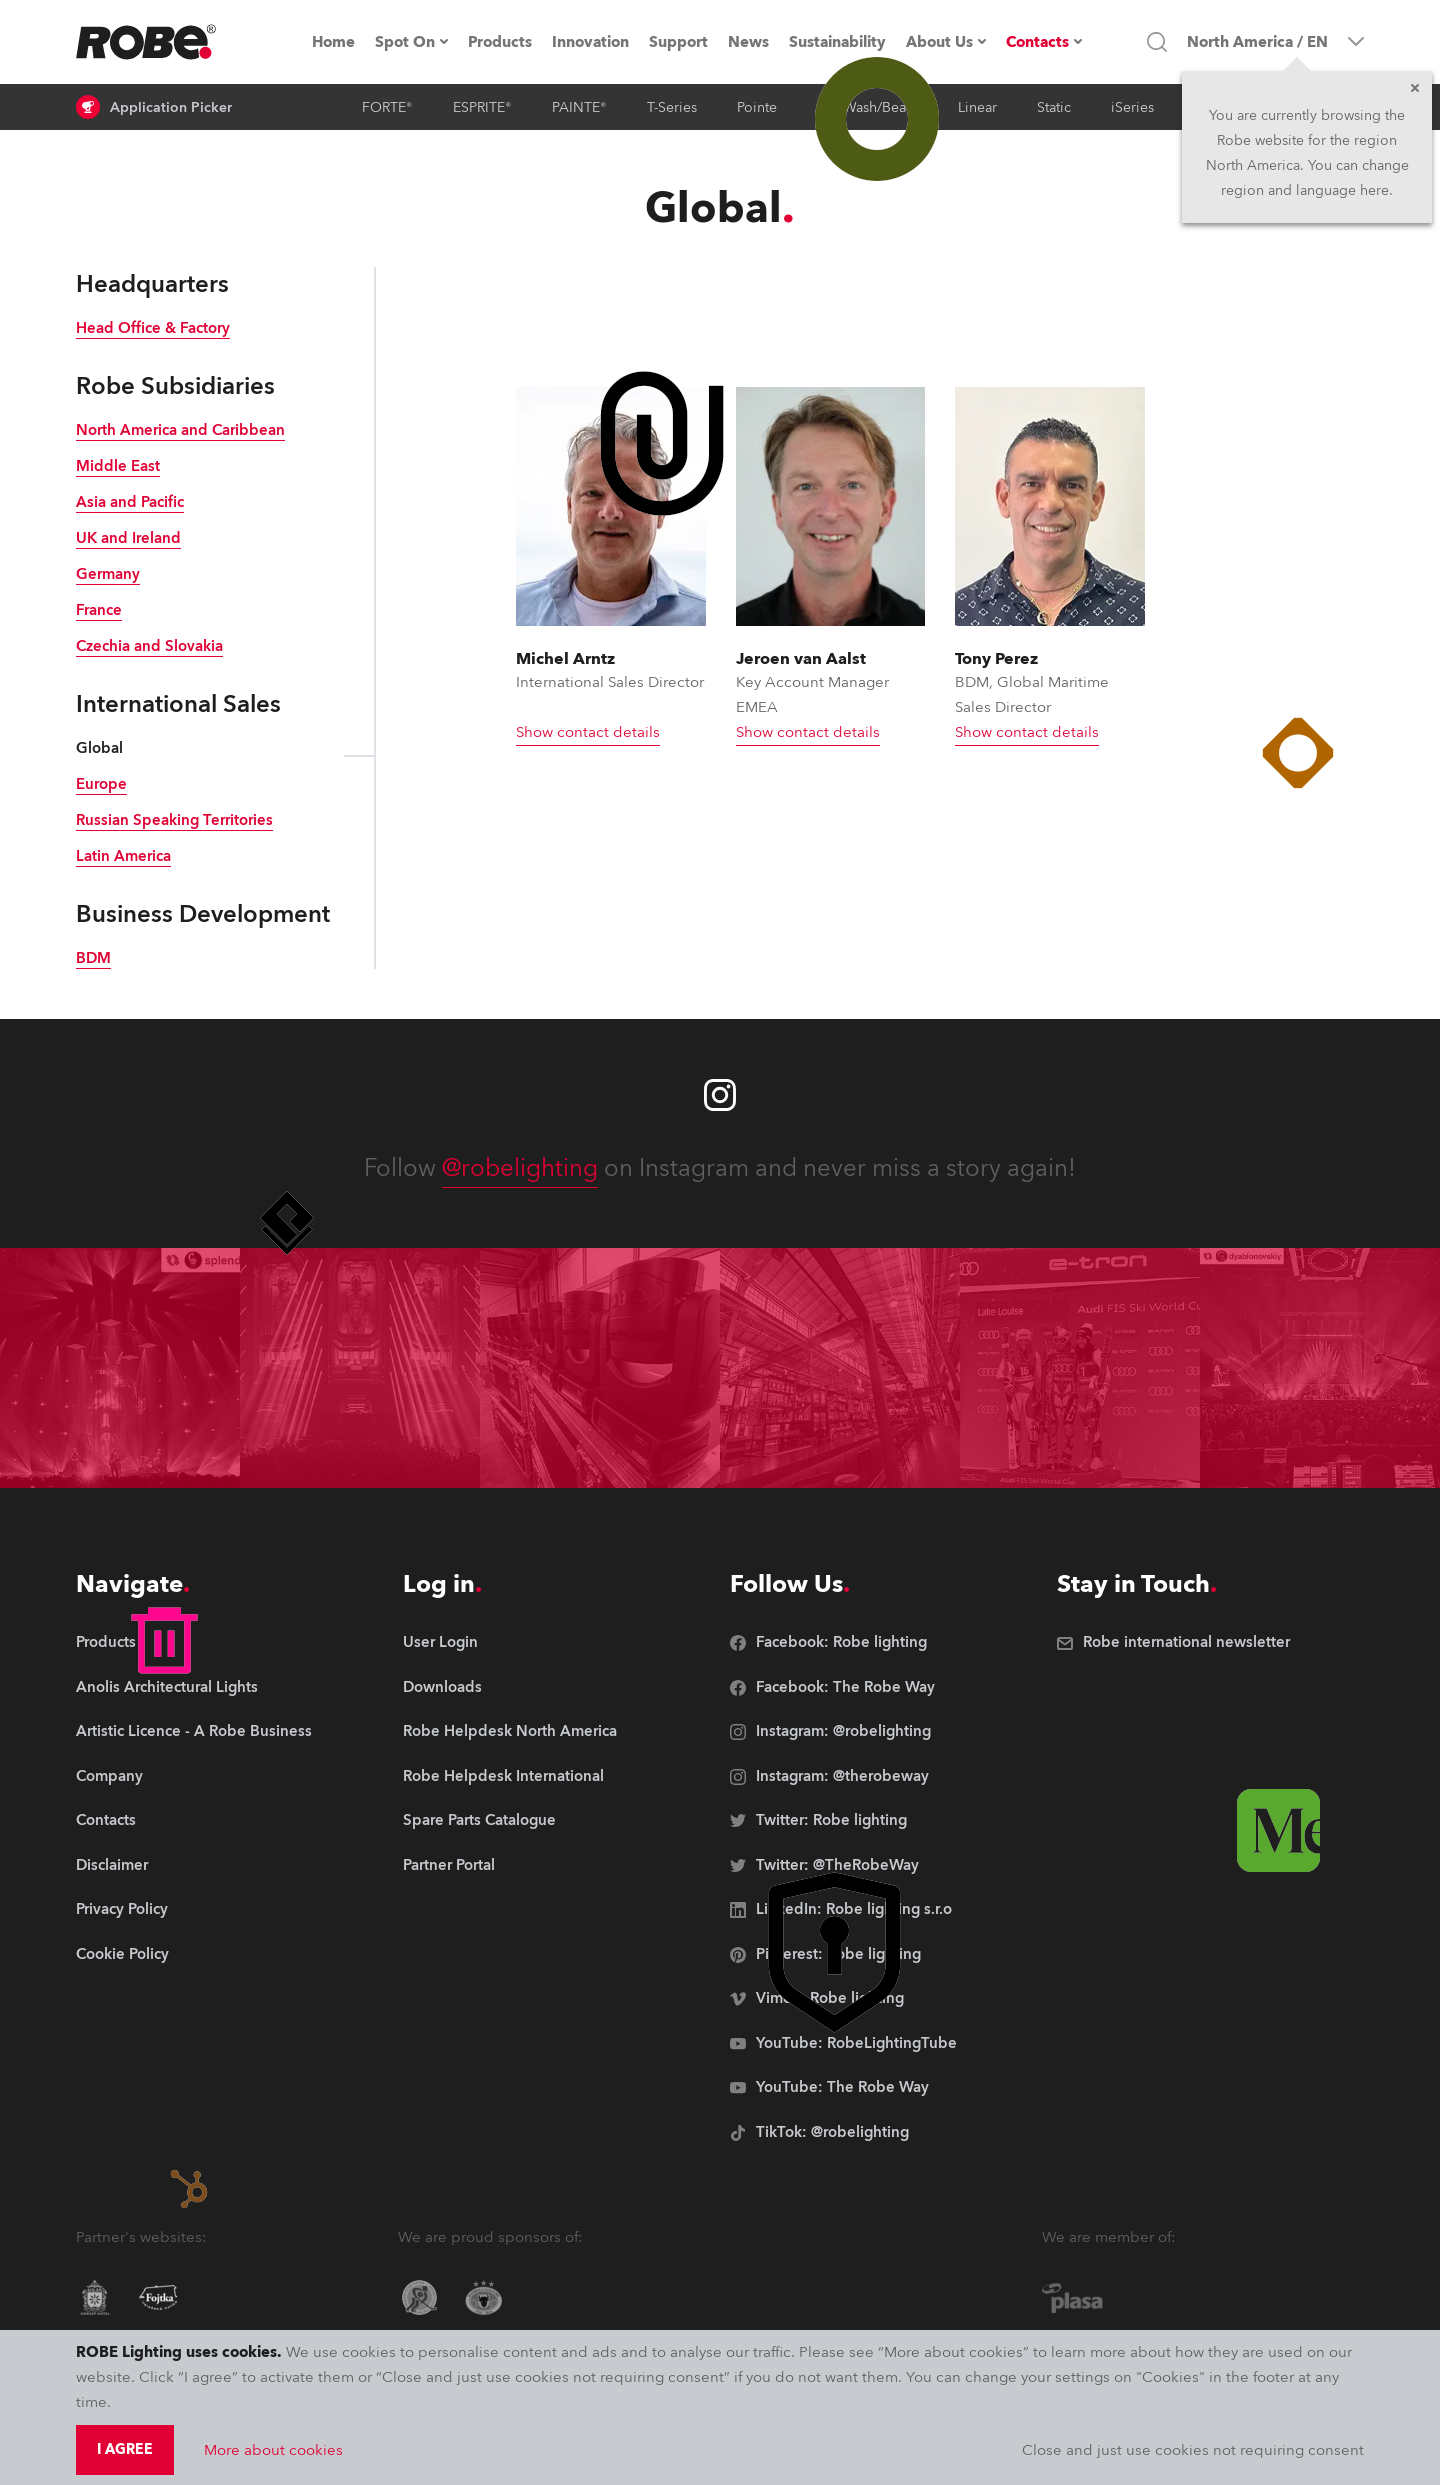 This screenshot has height=2485, width=1440. Describe the element at coordinates (189, 2189) in the screenshot. I see `open HubSpot CRM platform` at that location.